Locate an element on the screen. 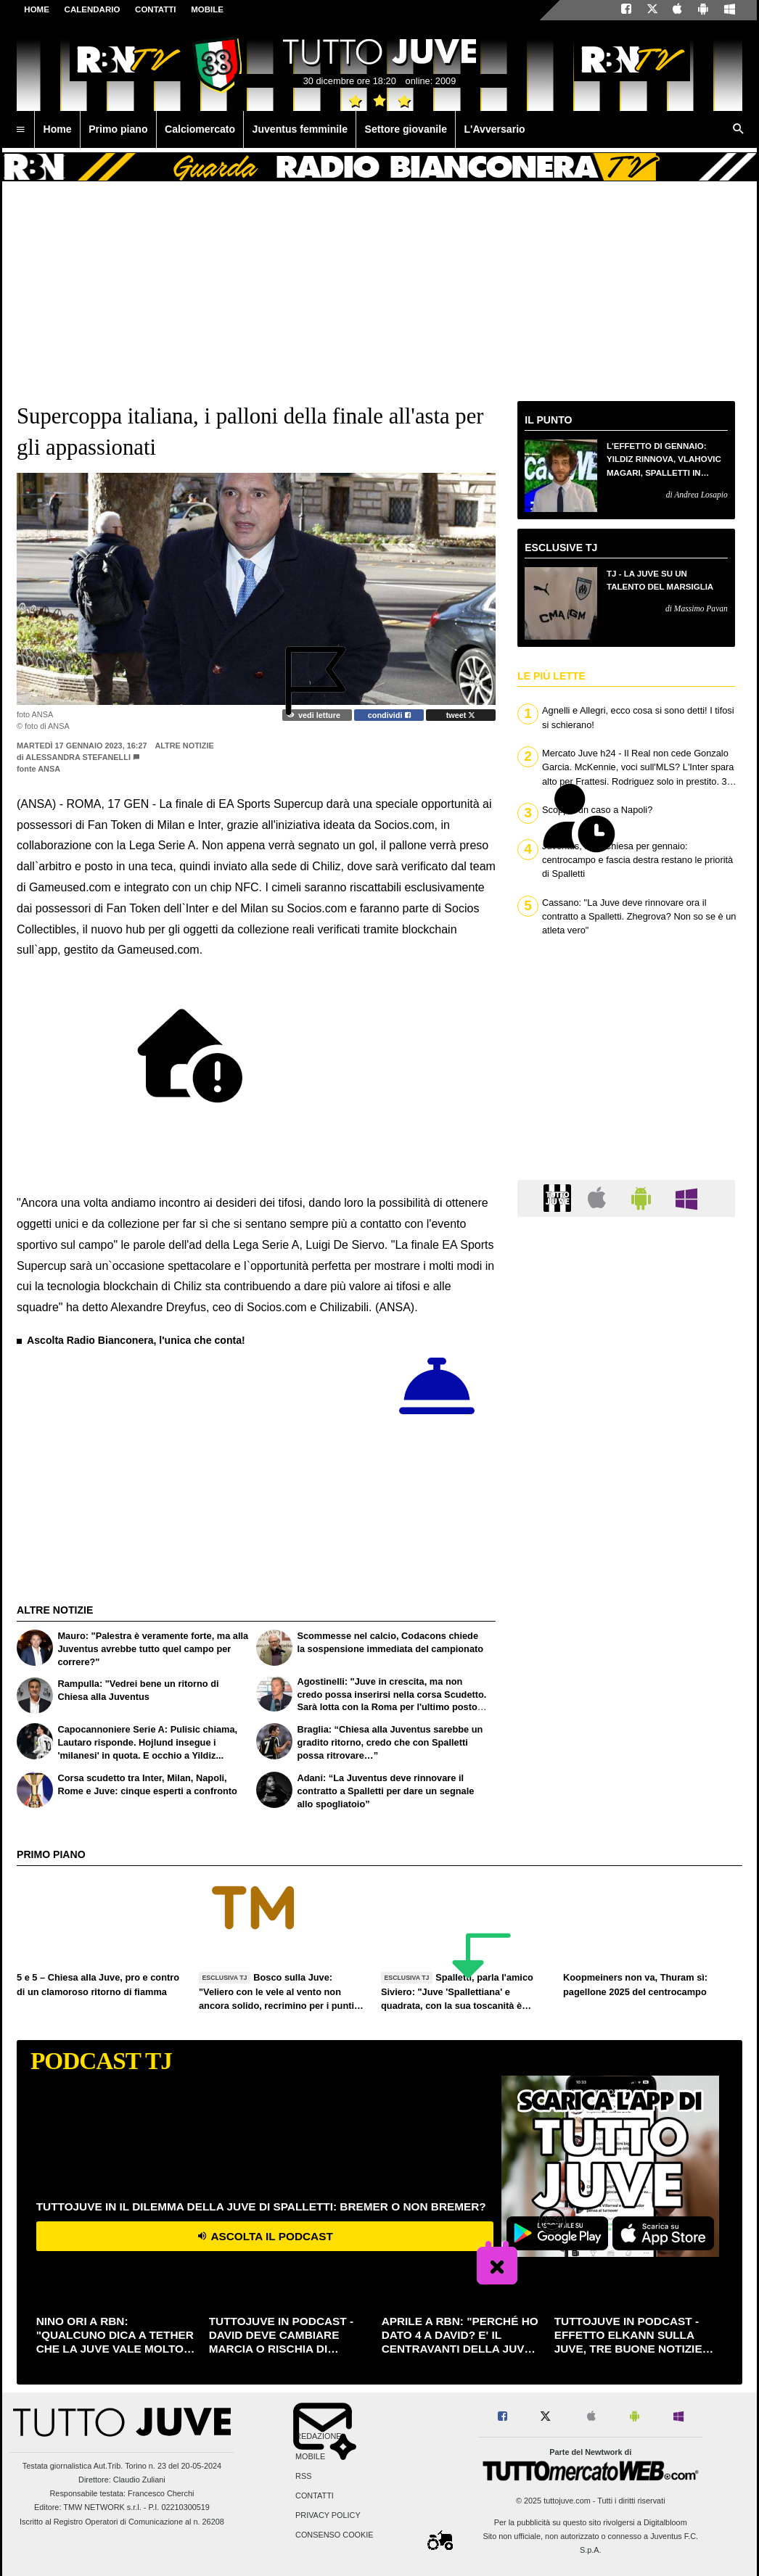 The width and height of the screenshot is (759, 2576). cancel or delete a scheduled event is located at coordinates (497, 2264).